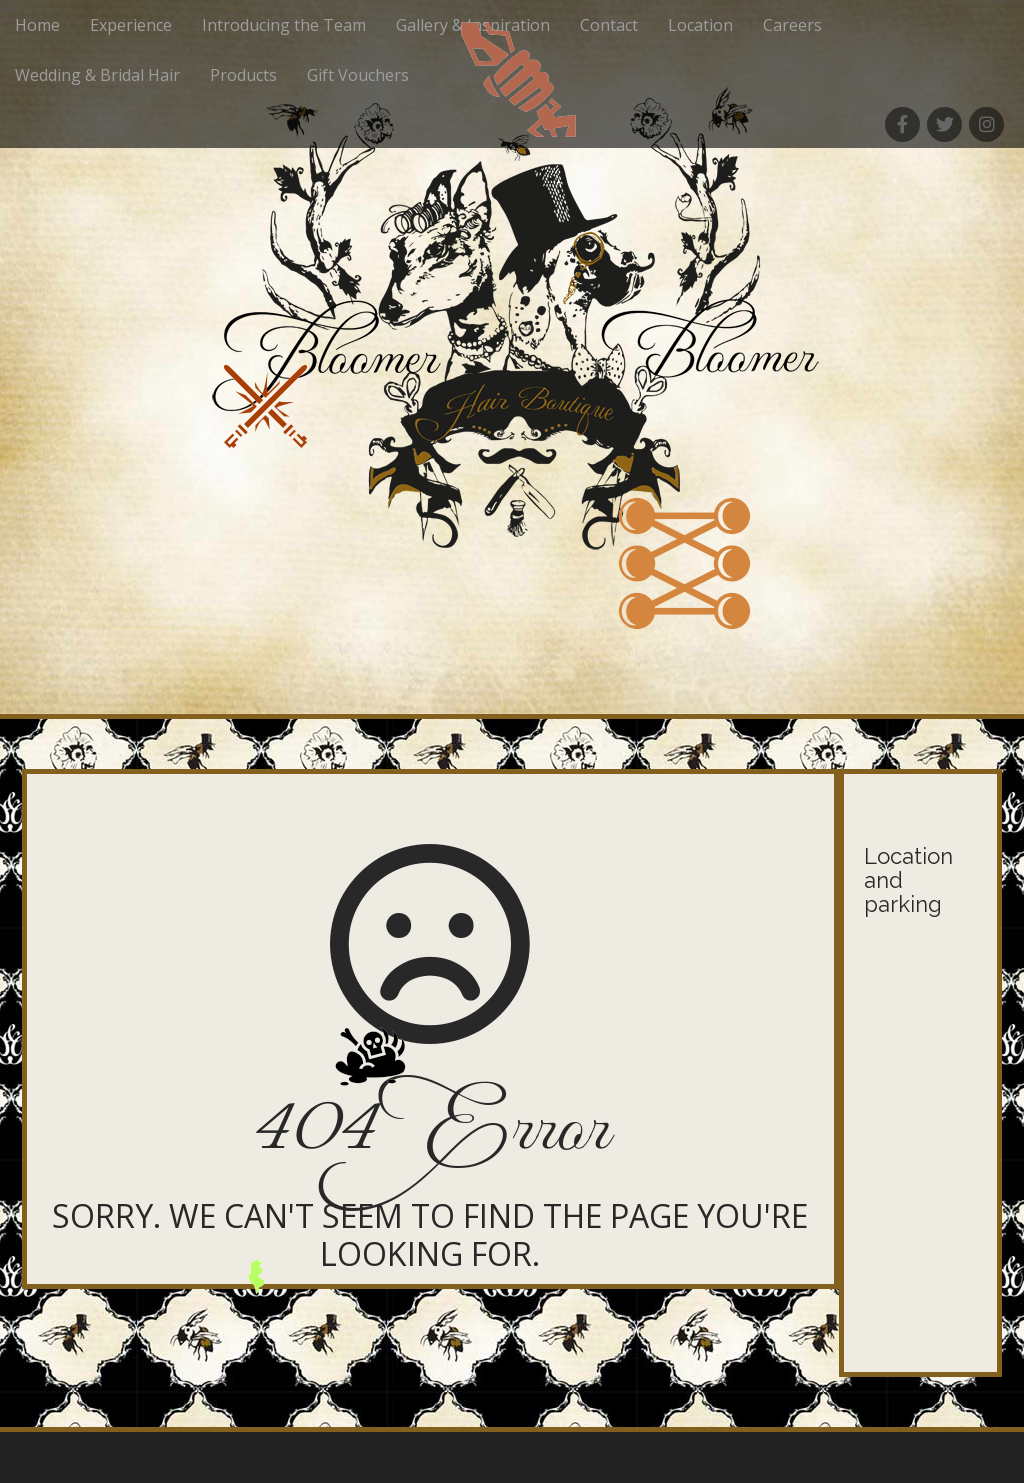 This screenshot has width=1024, height=1483. I want to click on indicates hazardous or toxic content, so click(370, 1050).